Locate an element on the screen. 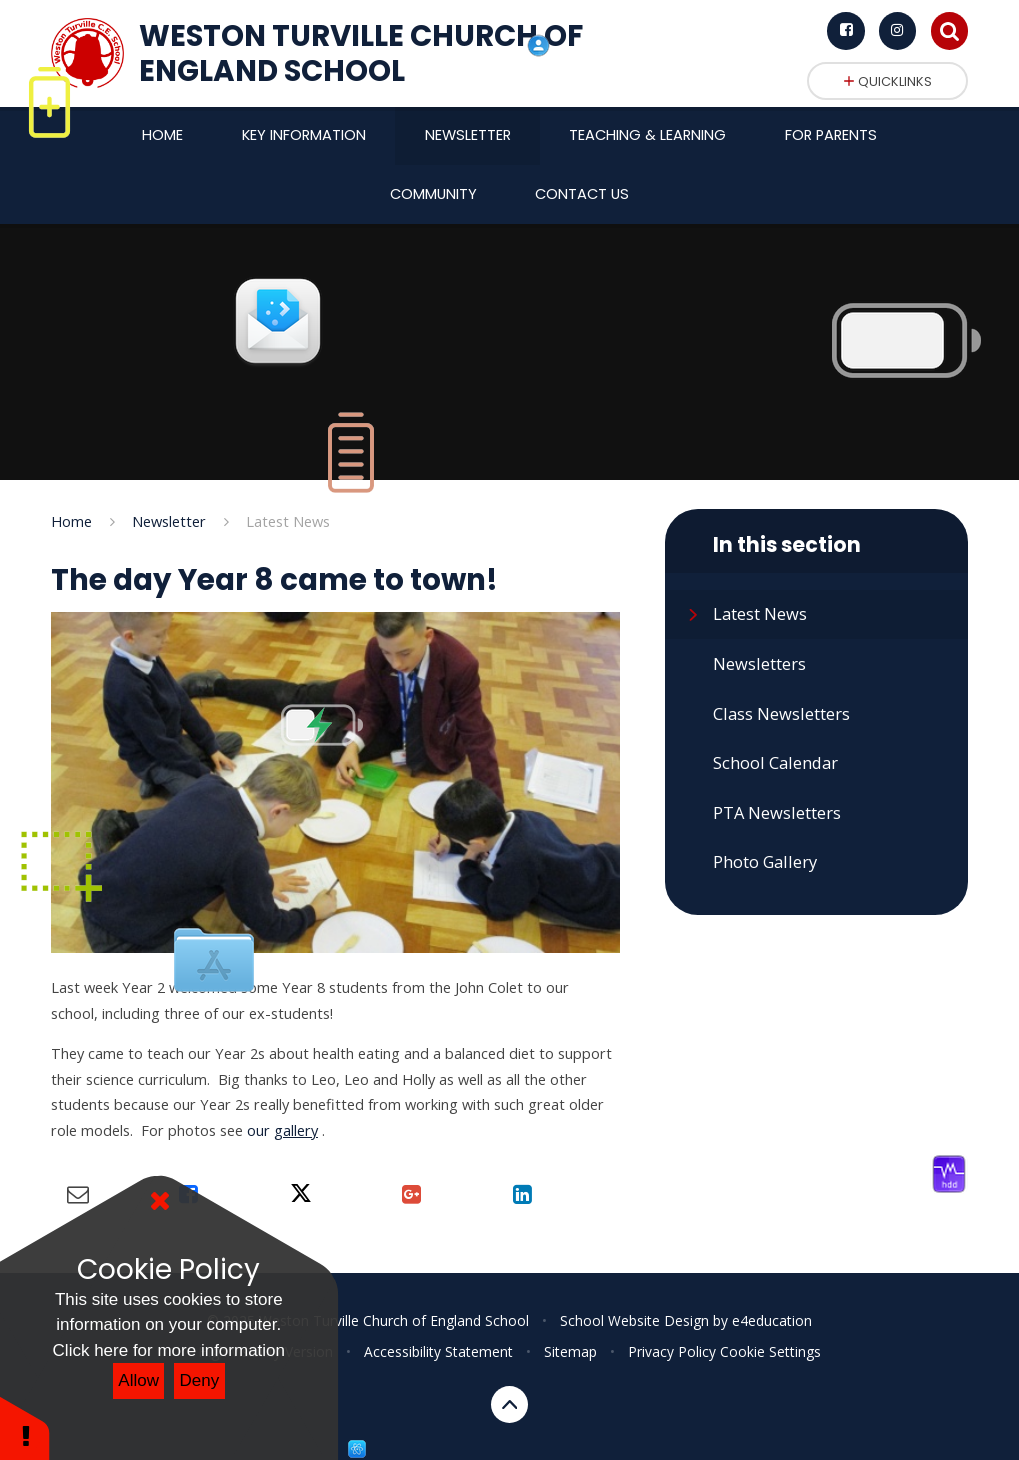 The height and width of the screenshot is (1460, 1019). add a new battery or power source is located at coordinates (49, 103).